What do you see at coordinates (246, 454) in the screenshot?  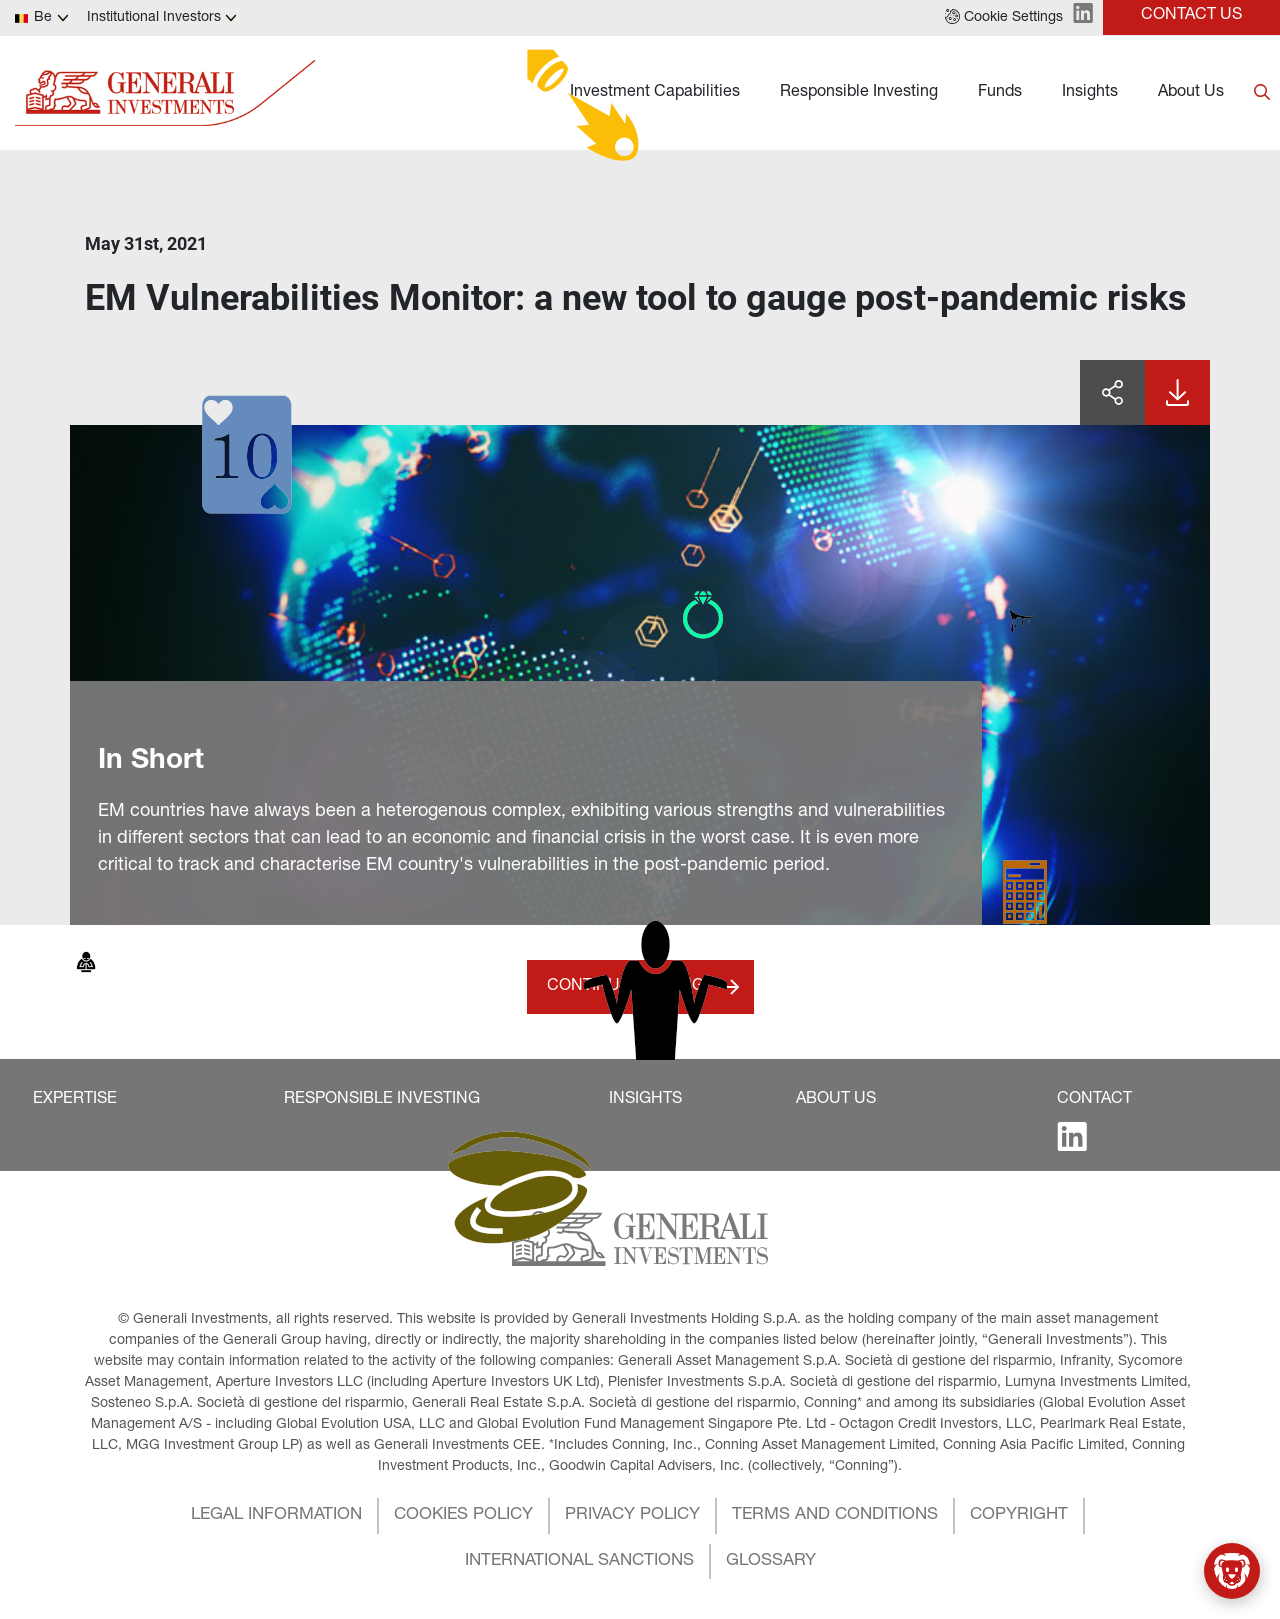 I see `ten of hearts playing card` at bounding box center [246, 454].